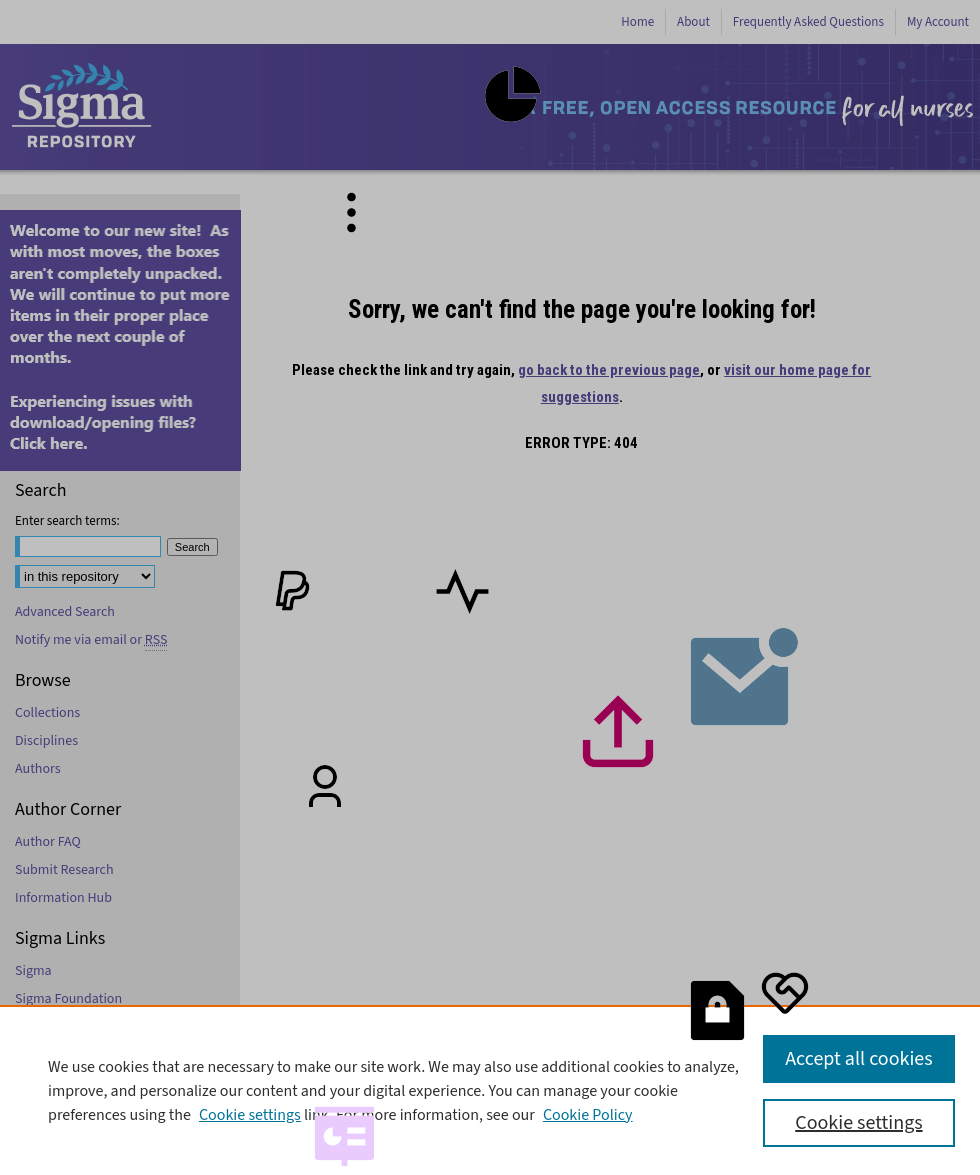 The width and height of the screenshot is (980, 1175). Describe the element at coordinates (511, 96) in the screenshot. I see `view analytics or statistics breakdown` at that location.